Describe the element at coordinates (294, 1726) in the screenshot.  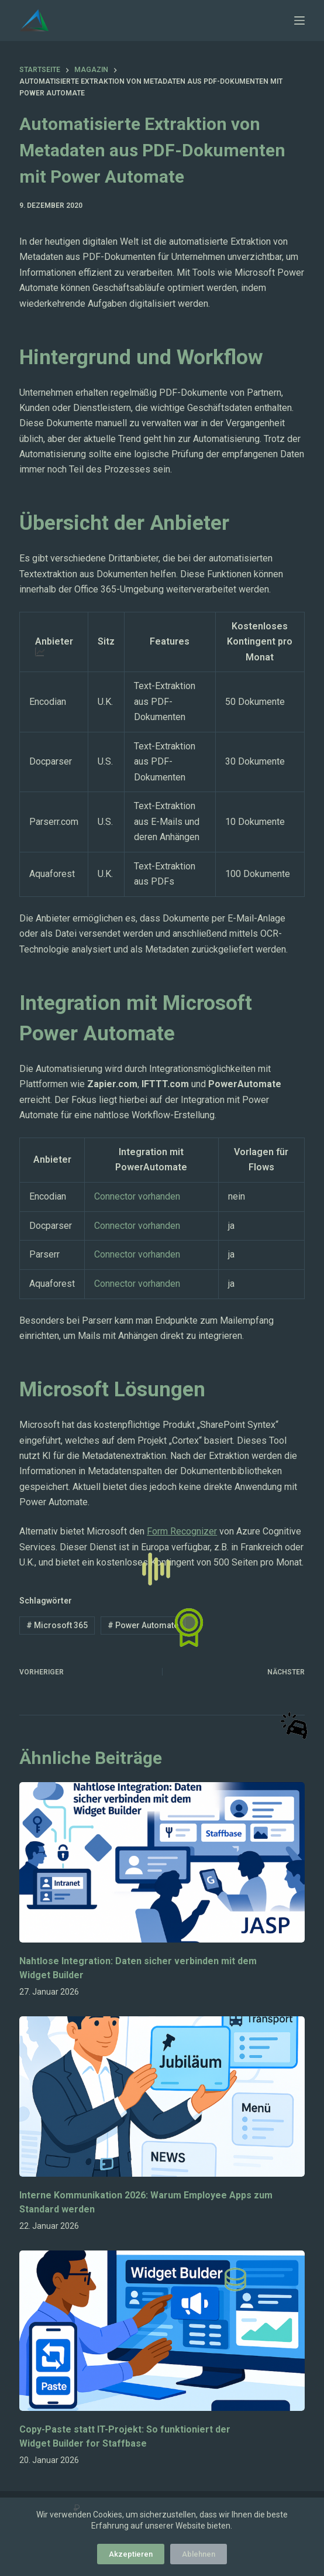
I see `report a vehicle accident` at that location.